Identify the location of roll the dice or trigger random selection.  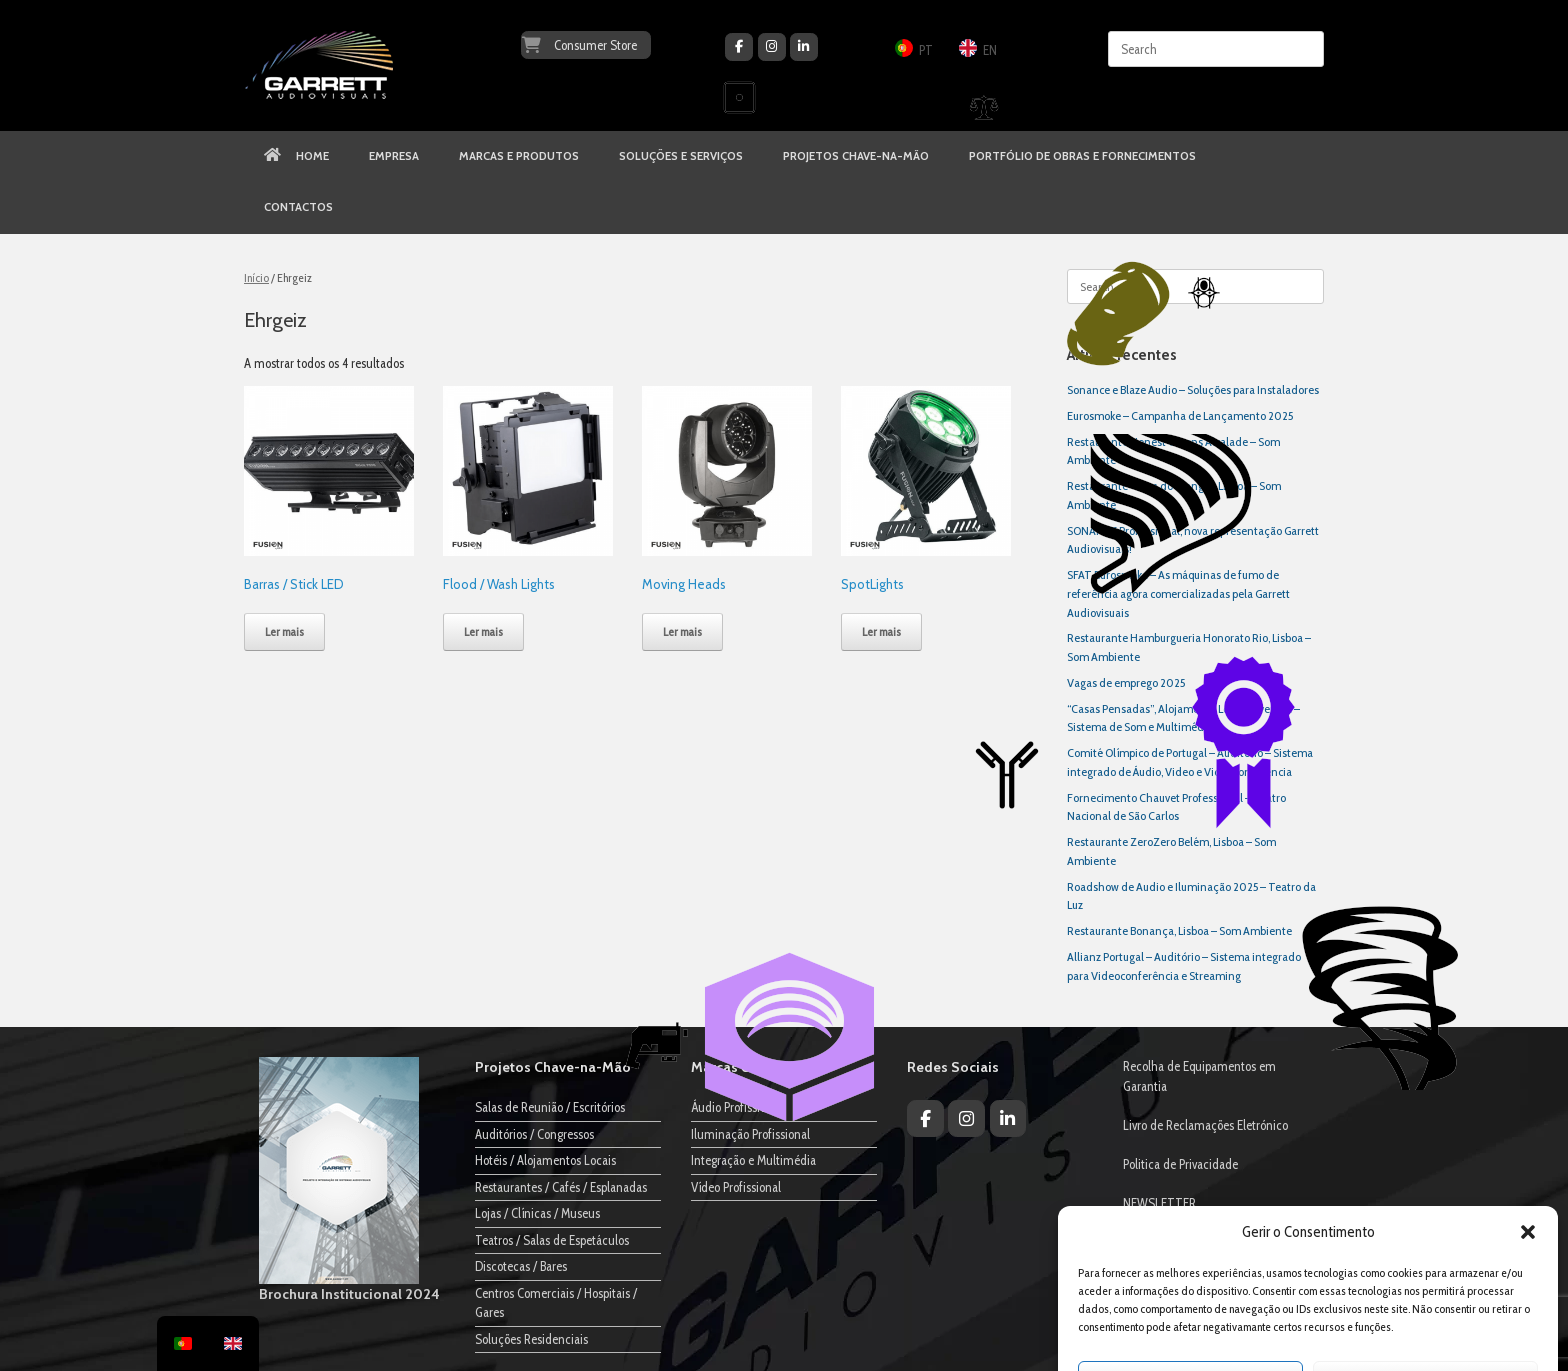
(739, 97).